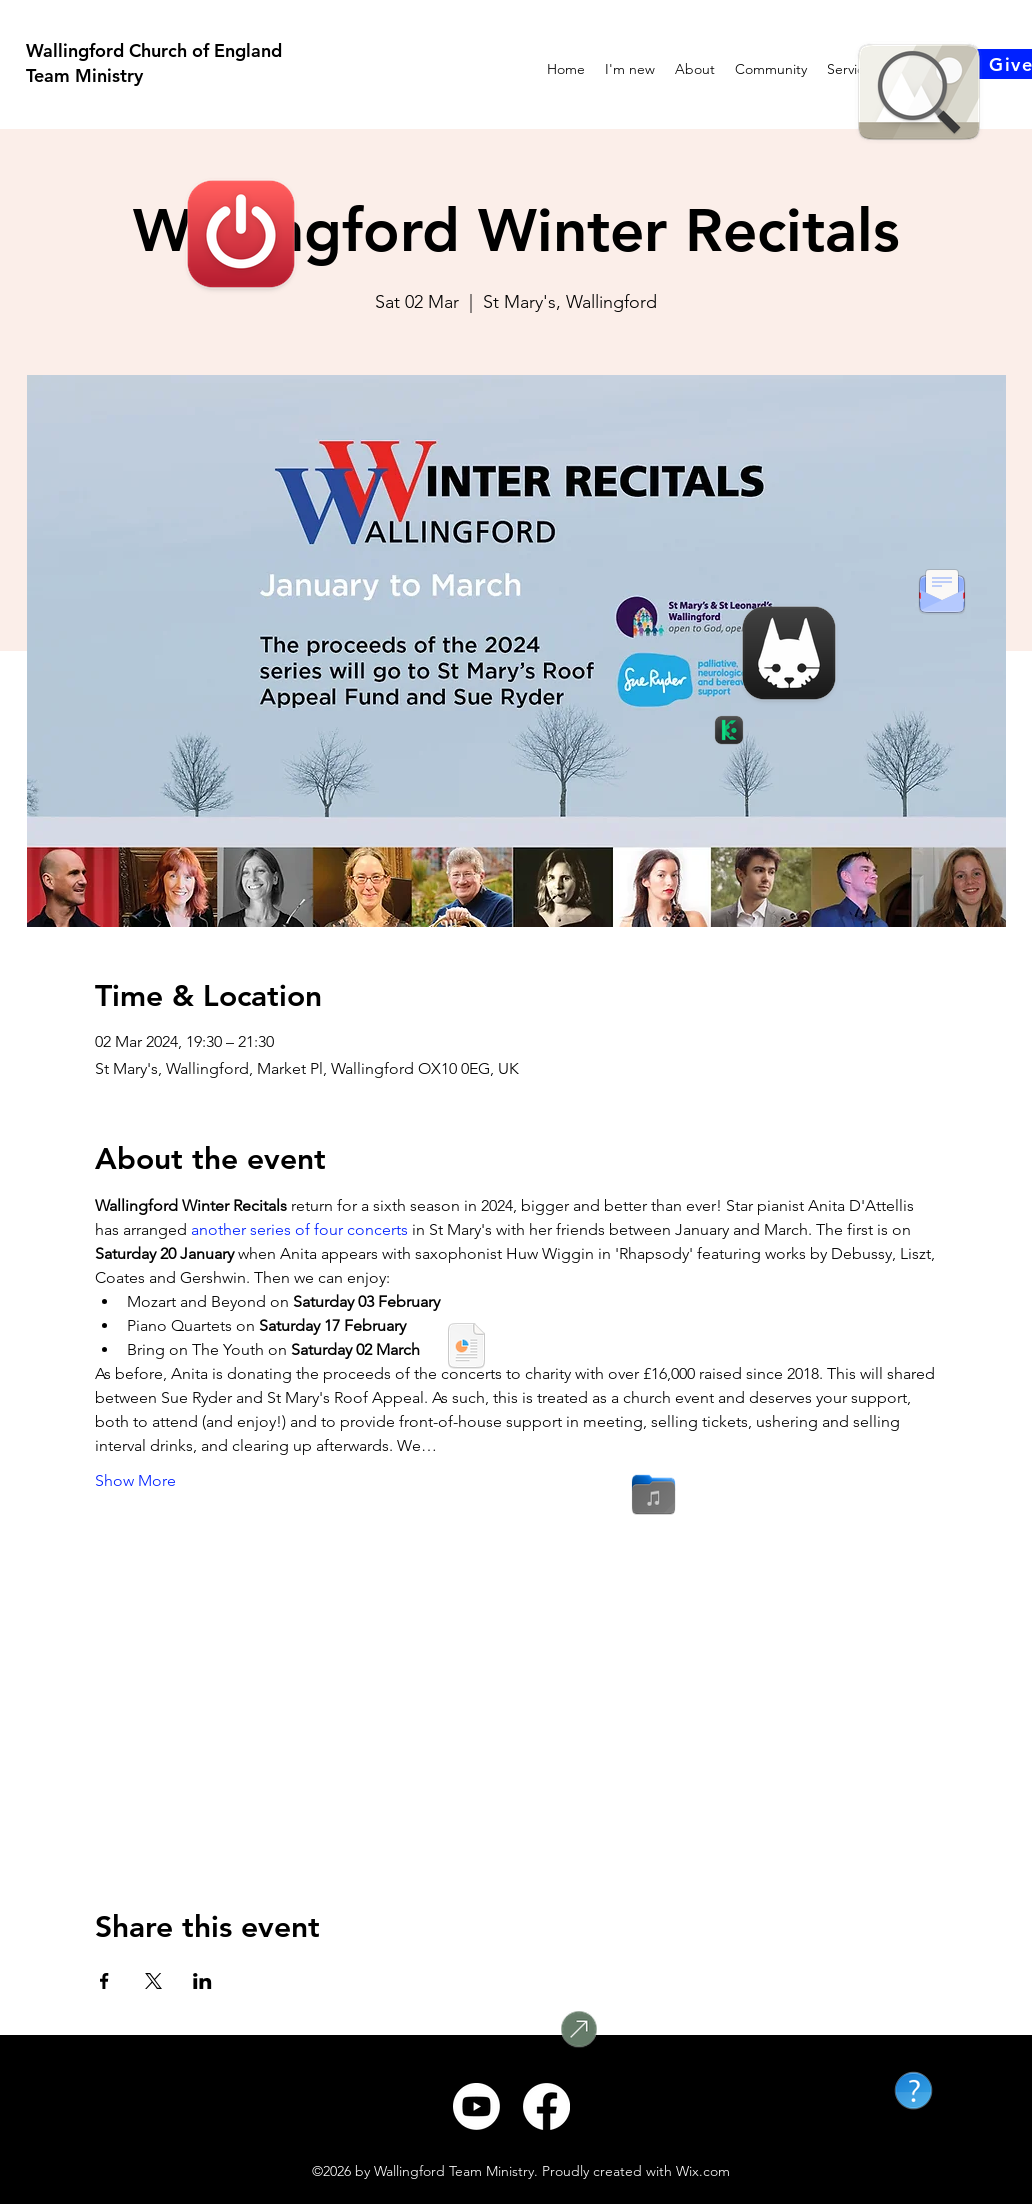  Describe the element at coordinates (466, 1345) in the screenshot. I see `open a presentation file` at that location.